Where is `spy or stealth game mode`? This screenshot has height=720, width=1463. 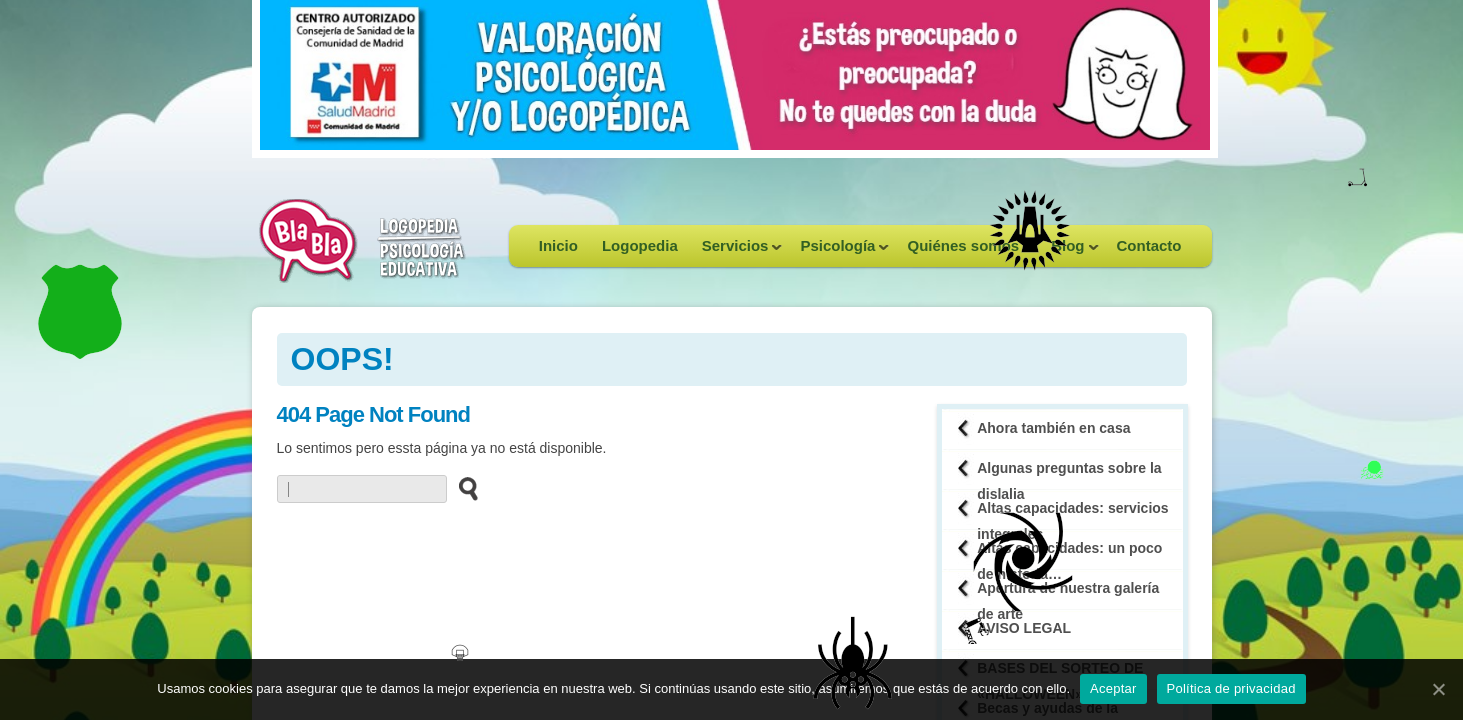 spy or stealth game mode is located at coordinates (1023, 562).